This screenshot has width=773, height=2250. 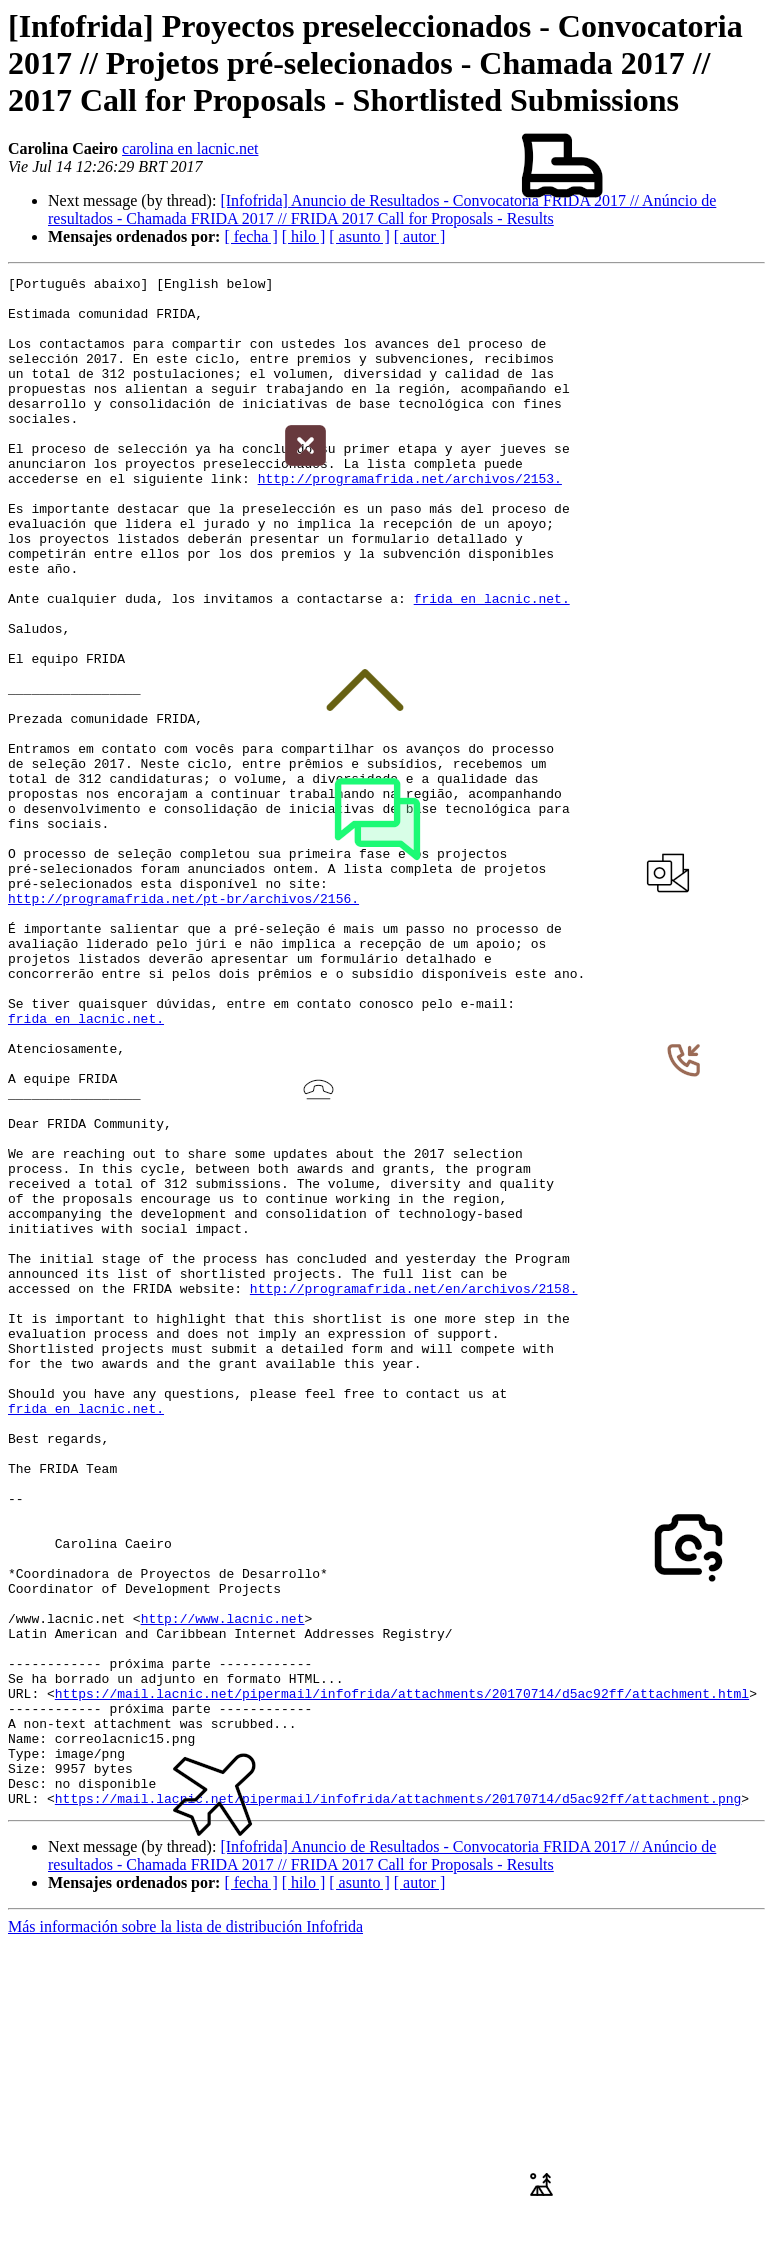 What do you see at coordinates (668, 873) in the screenshot?
I see `open microsoft outlook email` at bounding box center [668, 873].